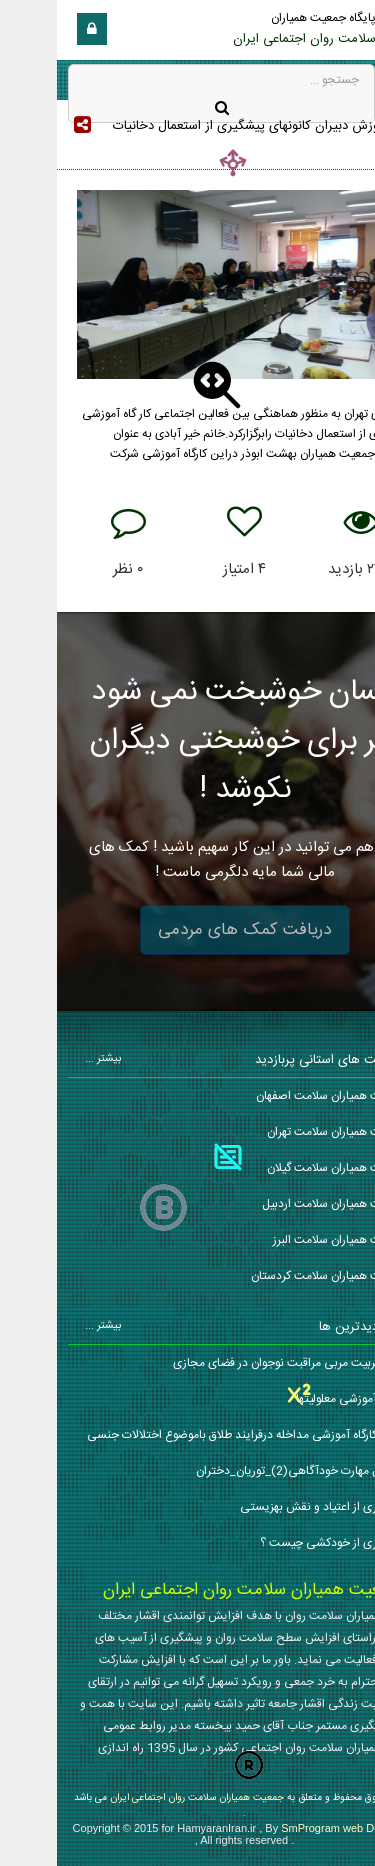 The height and width of the screenshot is (1866, 375). What do you see at coordinates (249, 1765) in the screenshot?
I see `indicates a registered trademark` at bounding box center [249, 1765].